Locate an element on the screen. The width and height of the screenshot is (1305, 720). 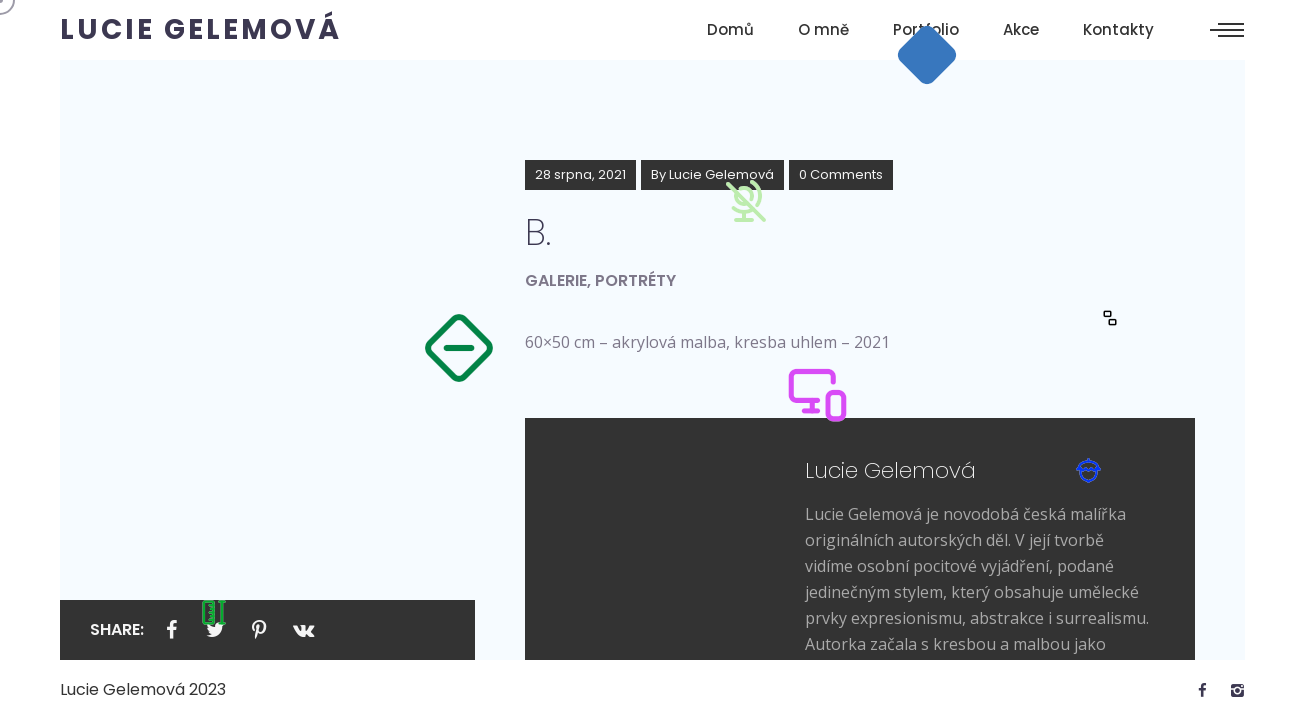
disable network or internet connection is located at coordinates (746, 202).